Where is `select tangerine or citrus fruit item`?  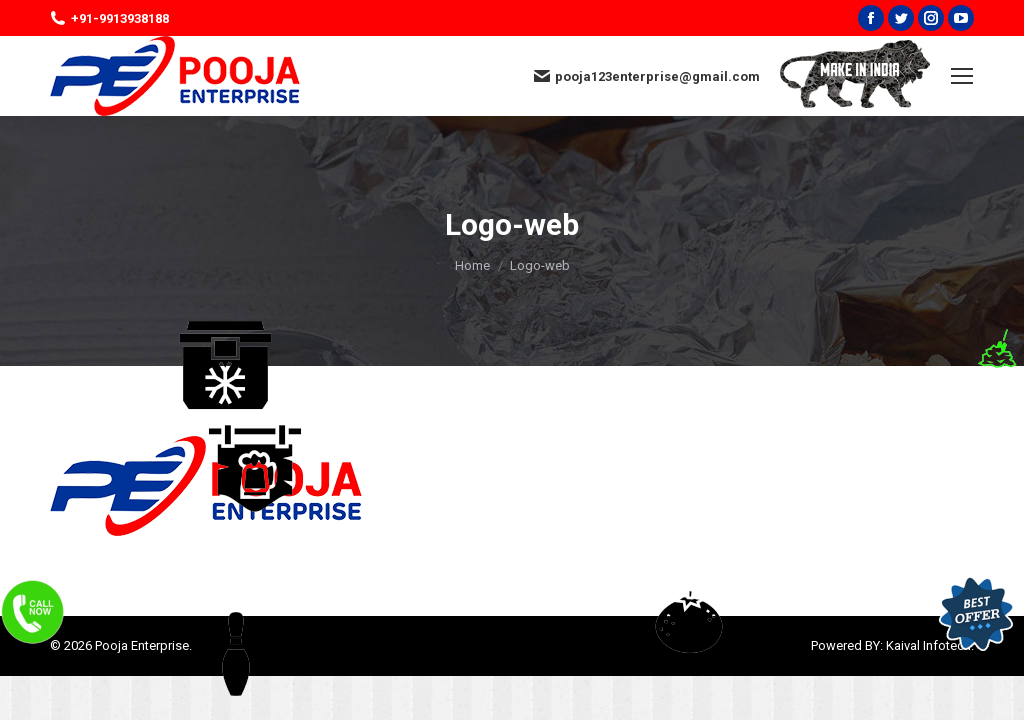 select tangerine or citrus fruit item is located at coordinates (689, 622).